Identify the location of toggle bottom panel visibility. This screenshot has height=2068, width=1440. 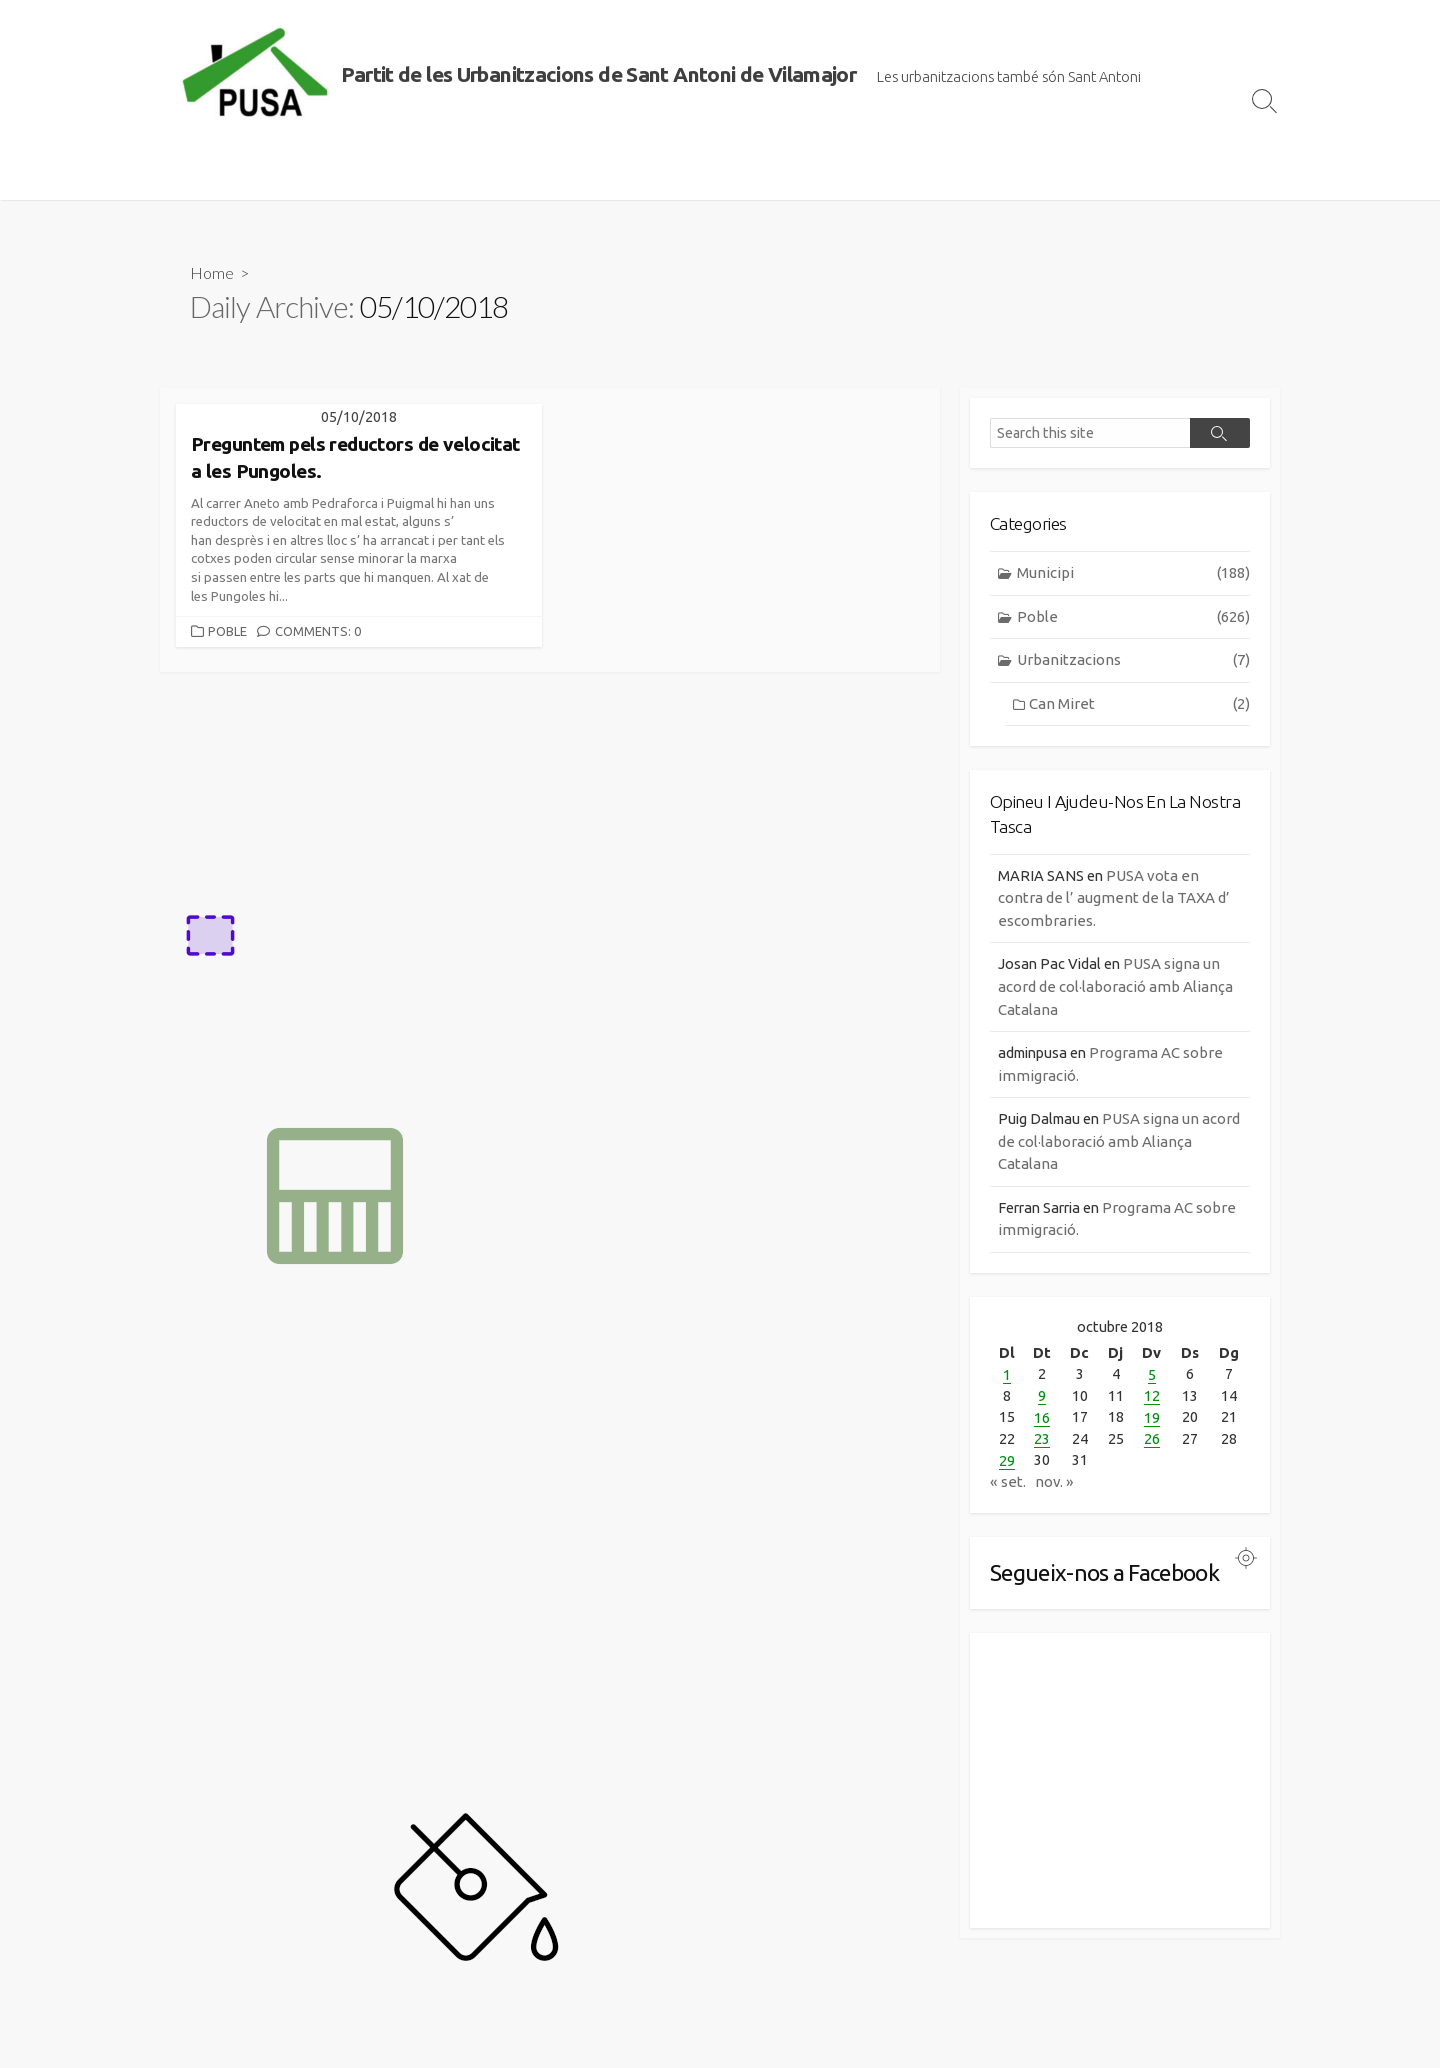
(335, 1196).